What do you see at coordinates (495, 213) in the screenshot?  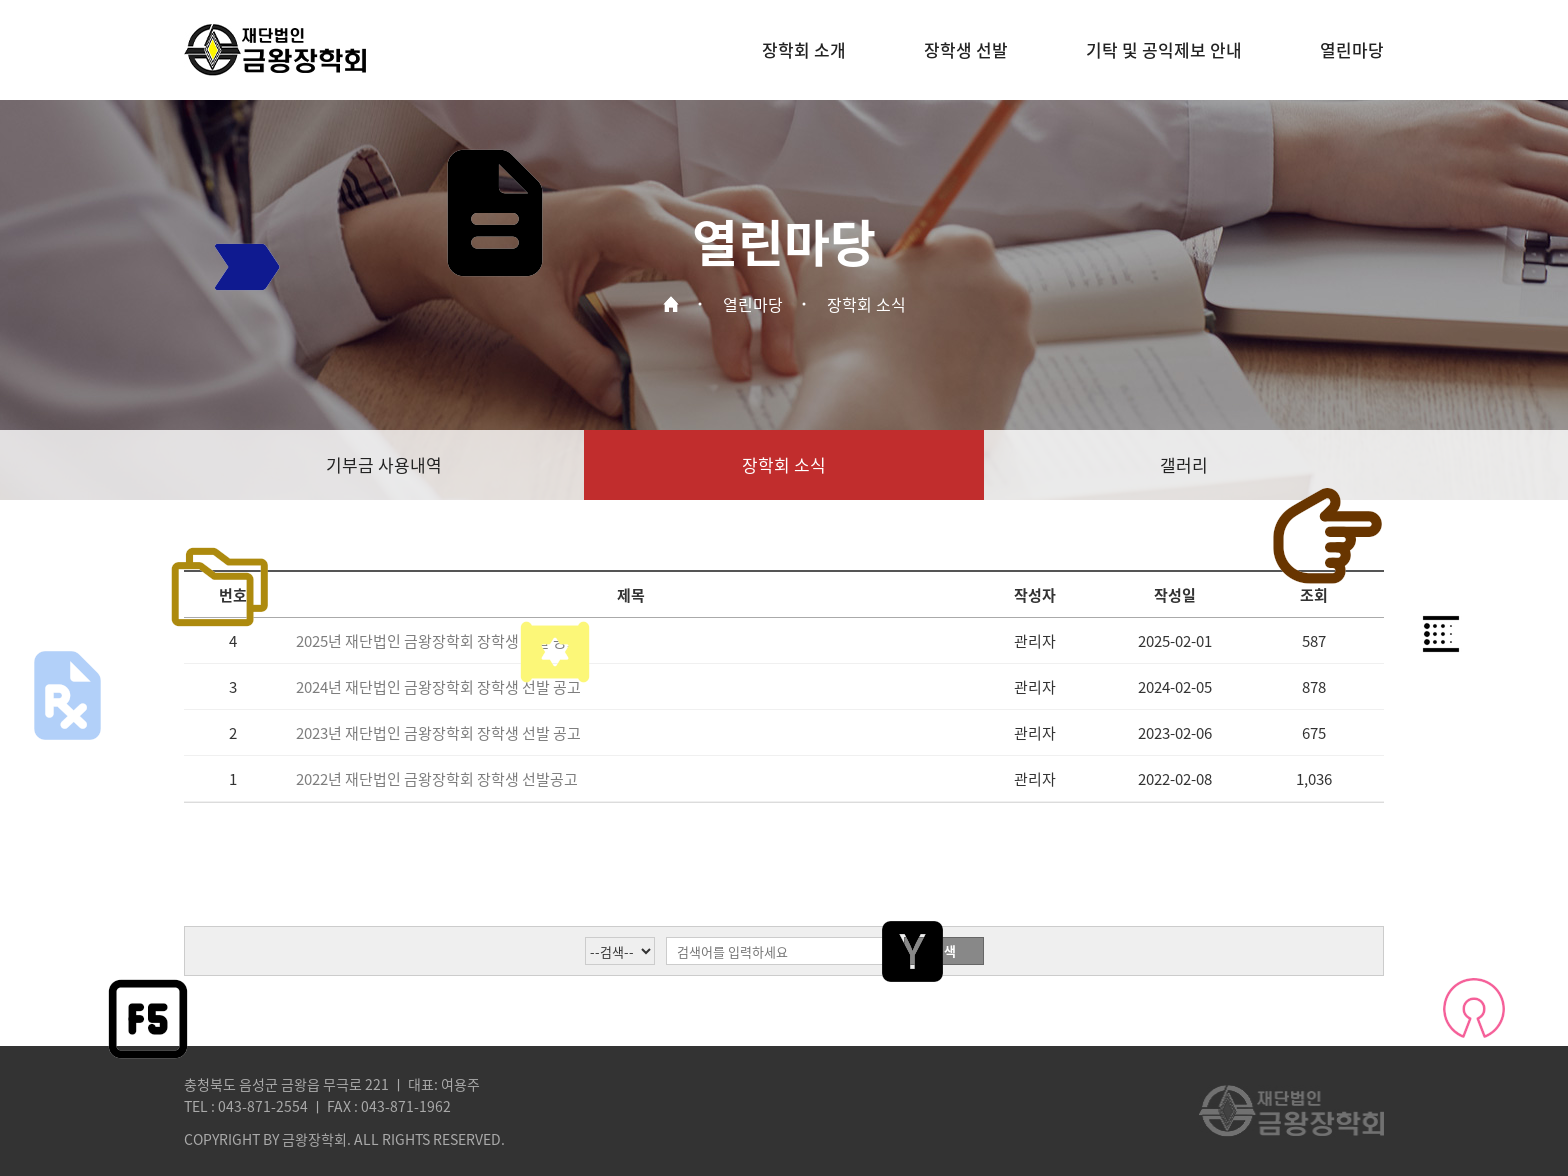 I see `view document contents` at bounding box center [495, 213].